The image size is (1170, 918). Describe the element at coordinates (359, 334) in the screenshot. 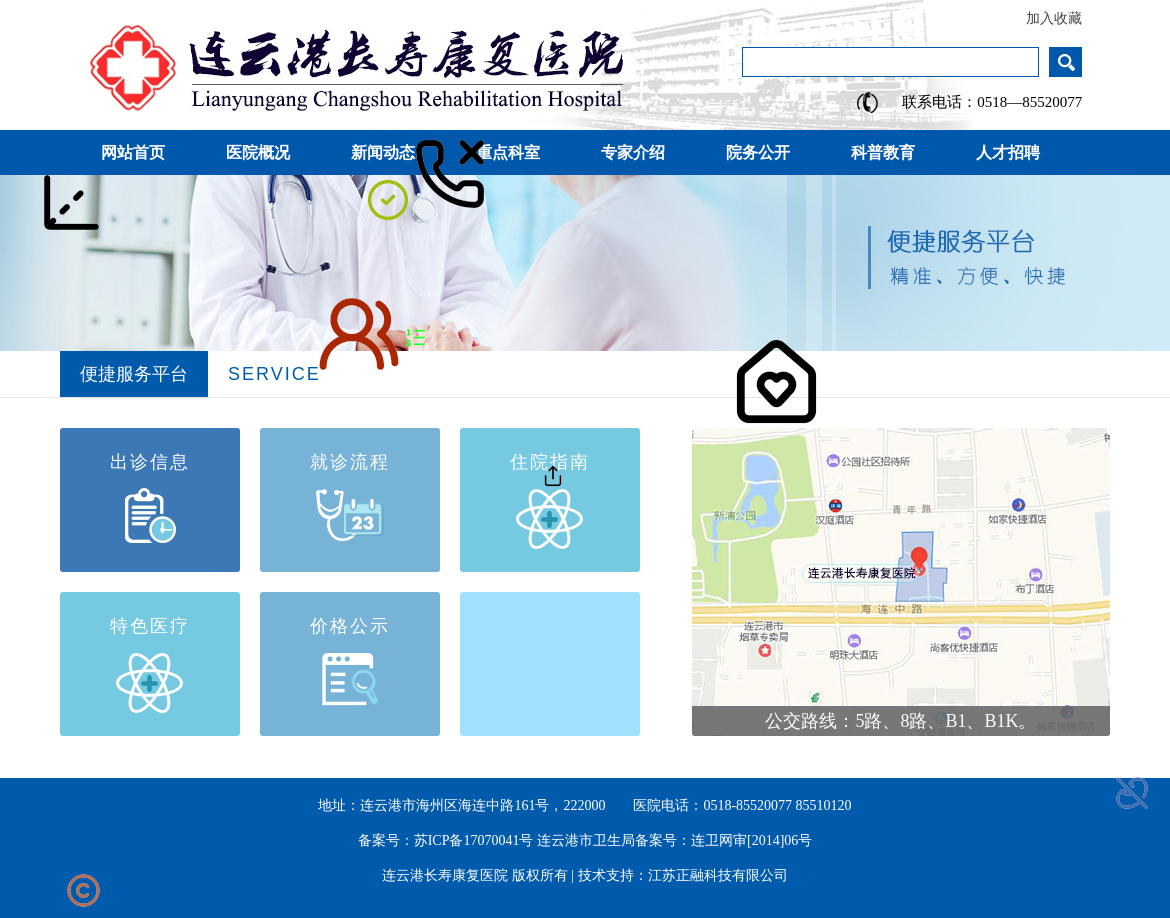

I see `view group members or team` at that location.